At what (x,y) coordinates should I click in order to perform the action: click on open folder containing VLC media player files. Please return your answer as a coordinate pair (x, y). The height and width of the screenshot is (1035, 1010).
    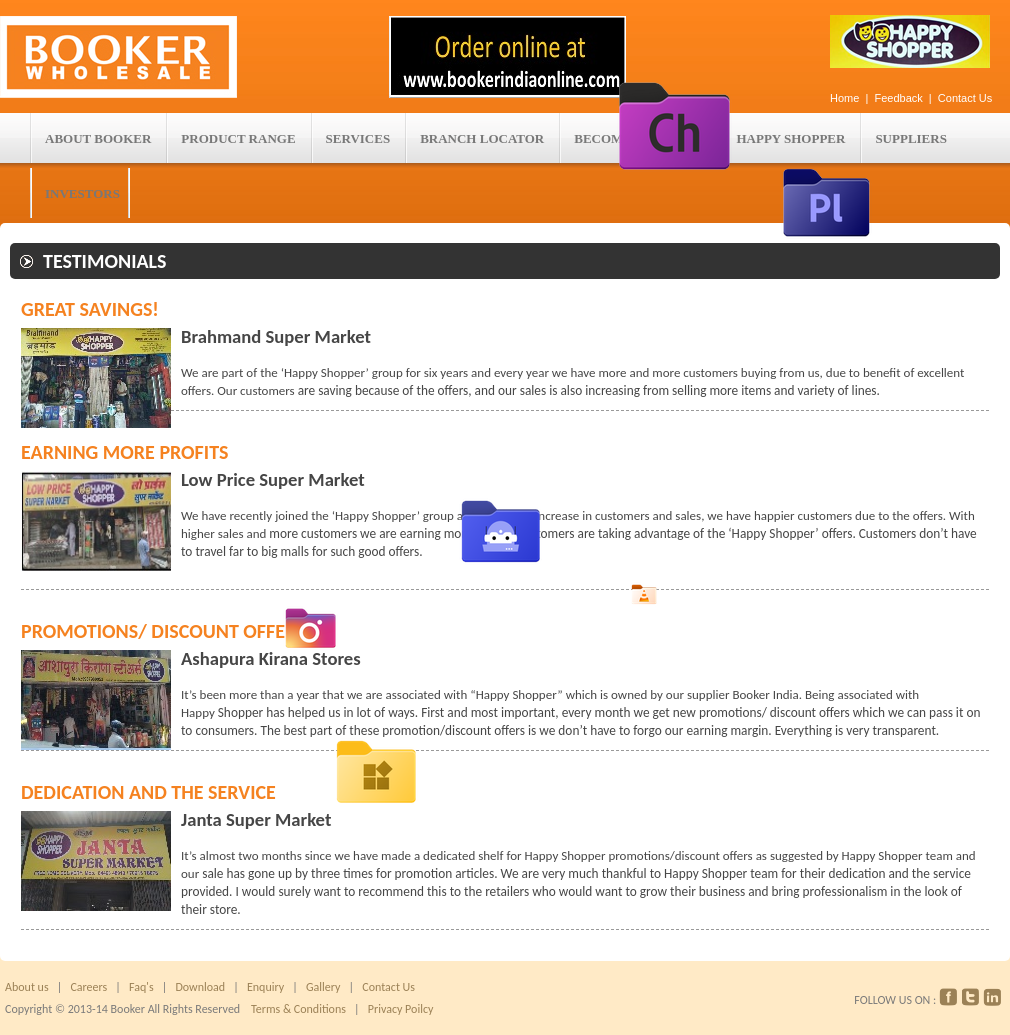
    Looking at the image, I should click on (644, 595).